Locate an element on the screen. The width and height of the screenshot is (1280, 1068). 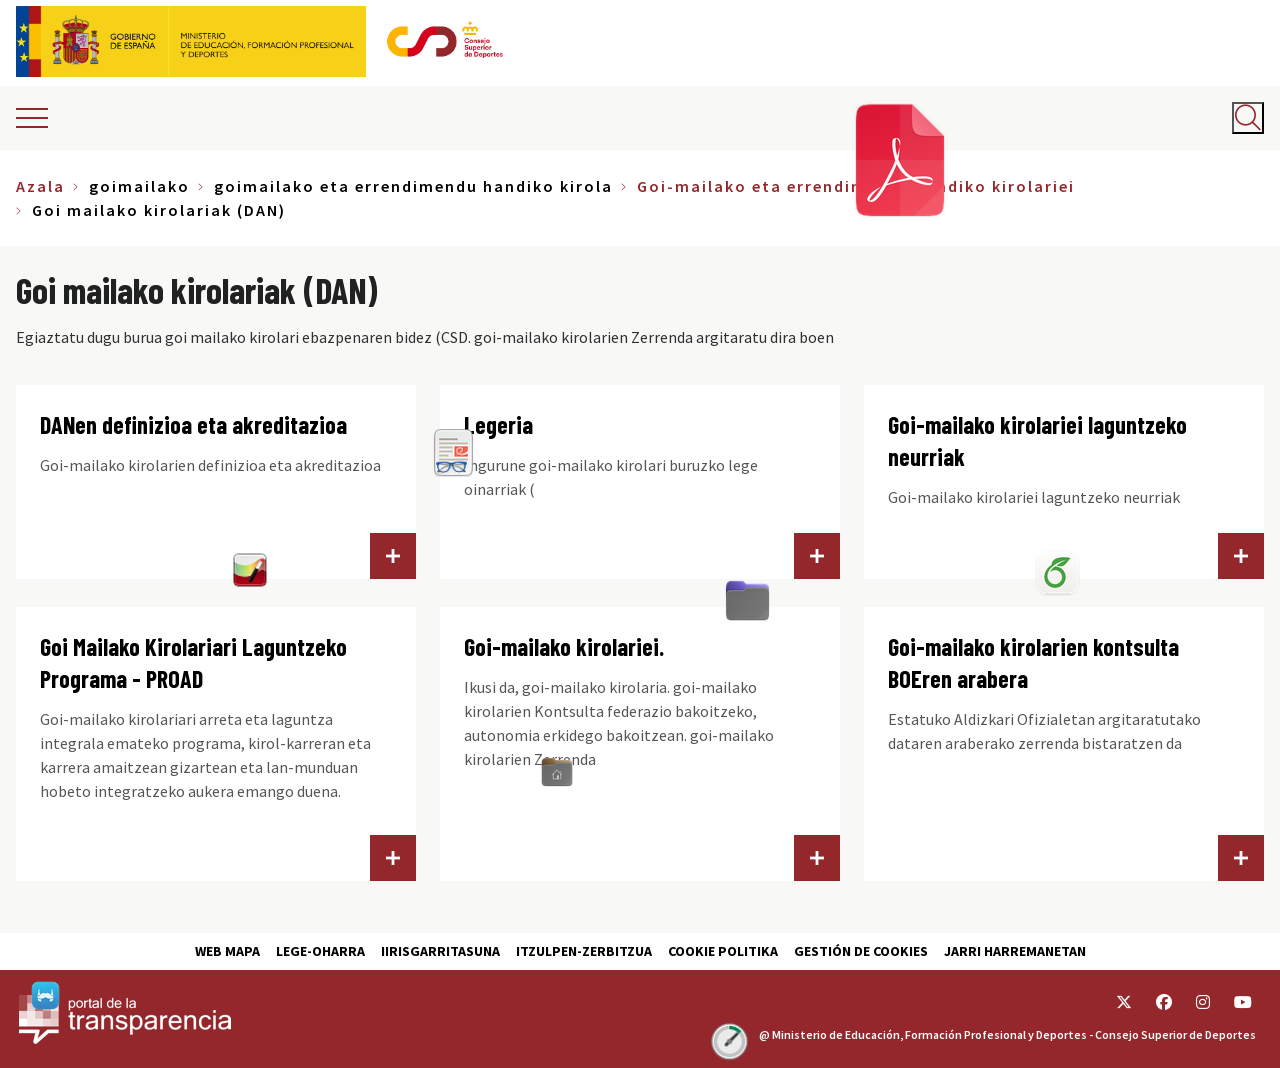
open a folder or directory is located at coordinates (747, 600).